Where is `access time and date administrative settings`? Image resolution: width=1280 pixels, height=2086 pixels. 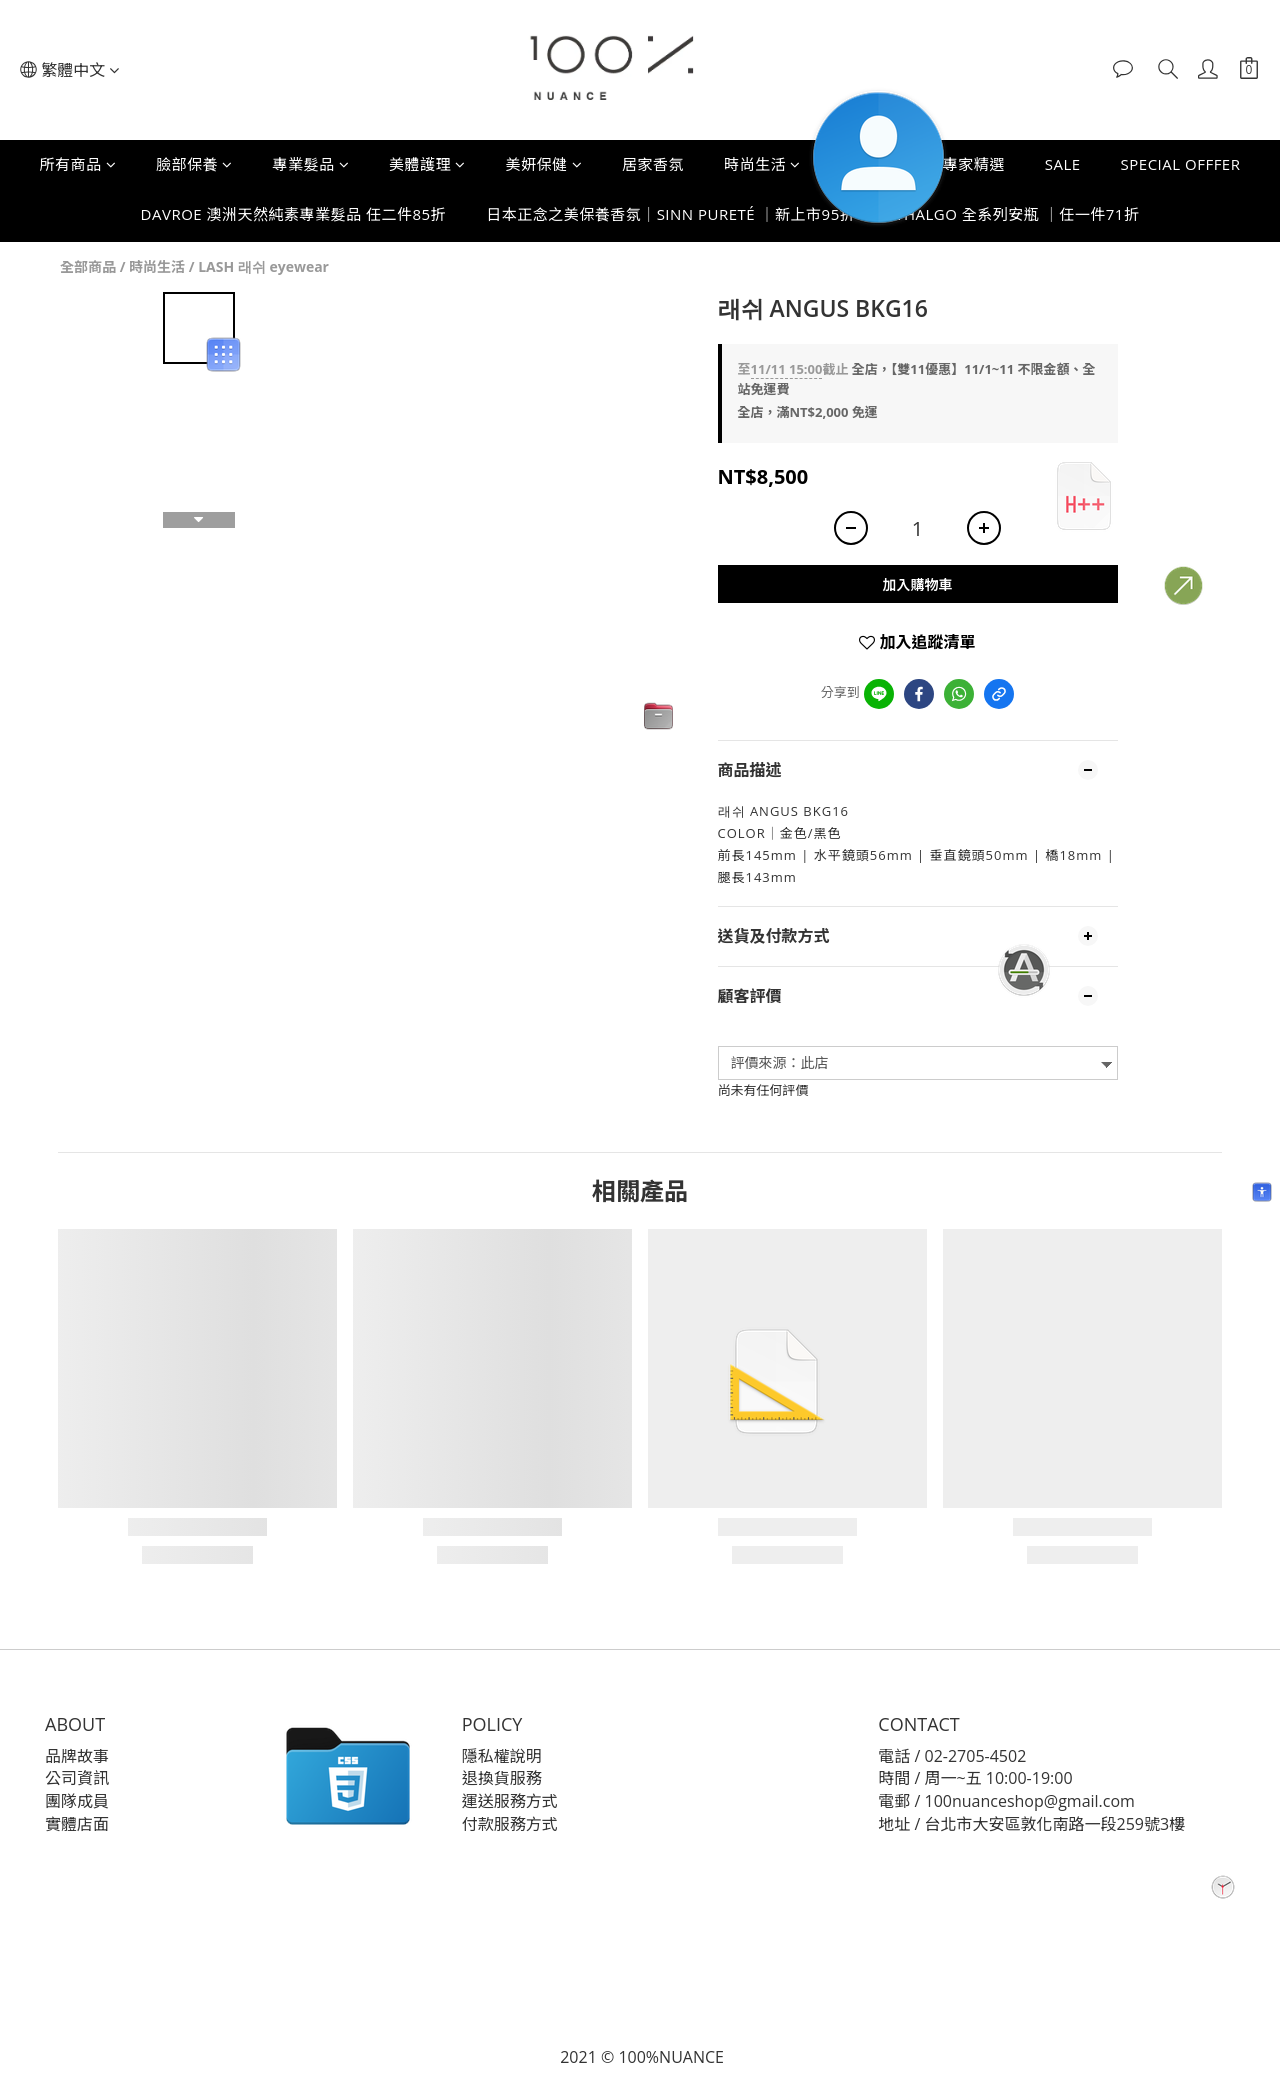
access time and date administrative settings is located at coordinates (1223, 1887).